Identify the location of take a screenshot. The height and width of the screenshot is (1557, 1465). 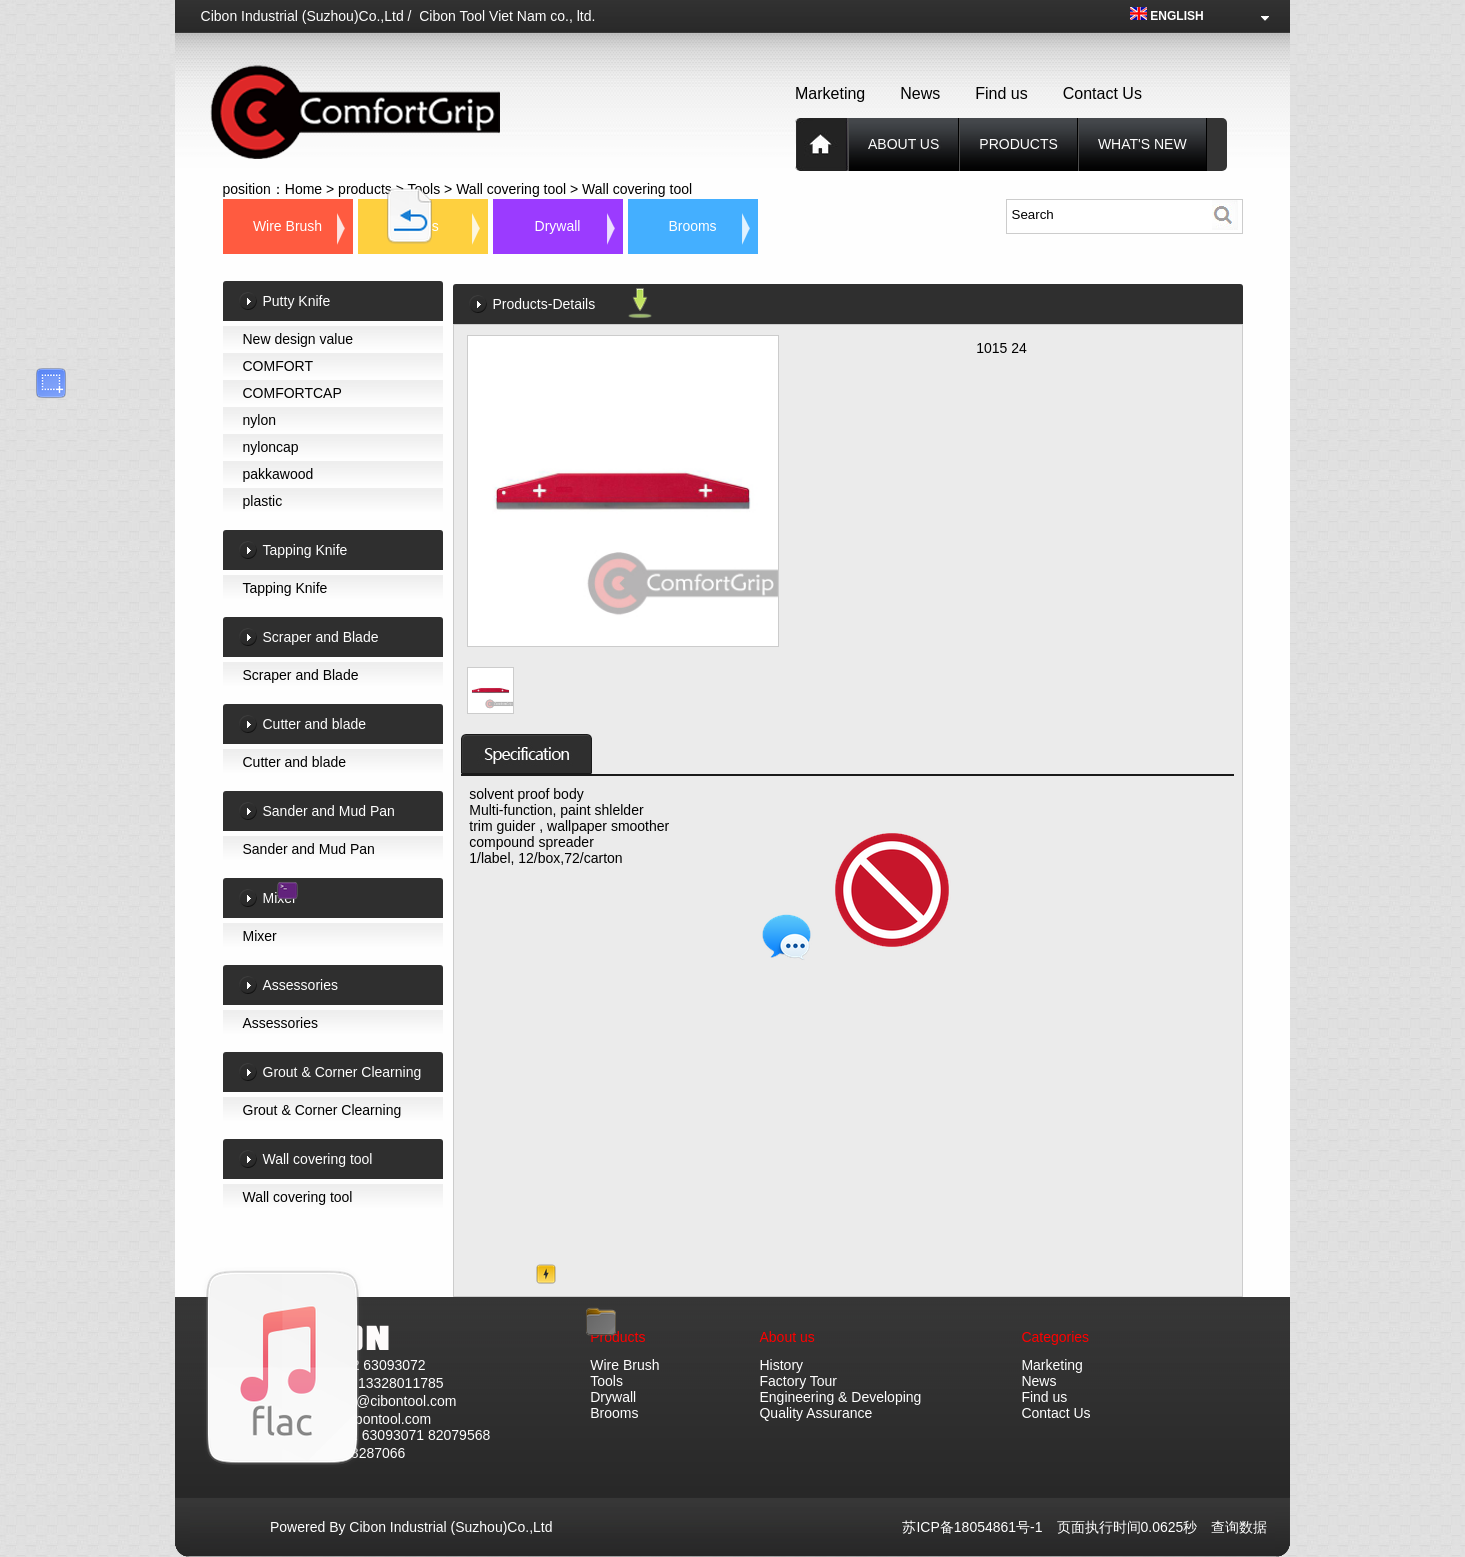
(51, 383).